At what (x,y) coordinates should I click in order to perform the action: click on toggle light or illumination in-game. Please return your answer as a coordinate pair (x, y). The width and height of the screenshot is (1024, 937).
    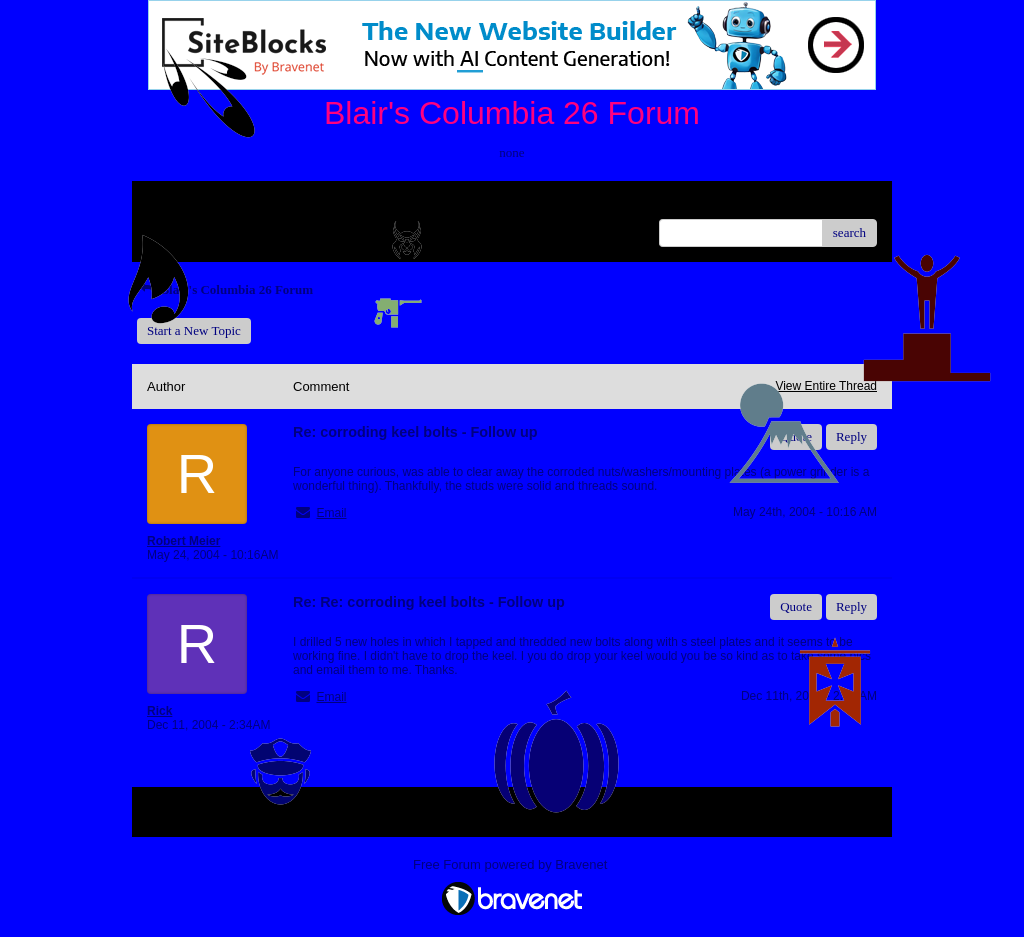
    Looking at the image, I should click on (156, 279).